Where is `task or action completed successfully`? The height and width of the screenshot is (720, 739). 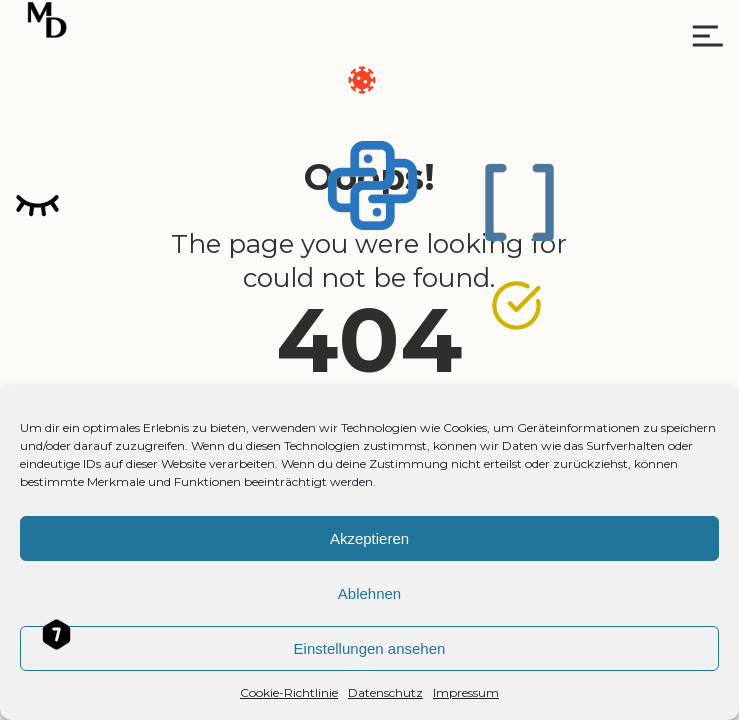
task or action completed successfully is located at coordinates (516, 305).